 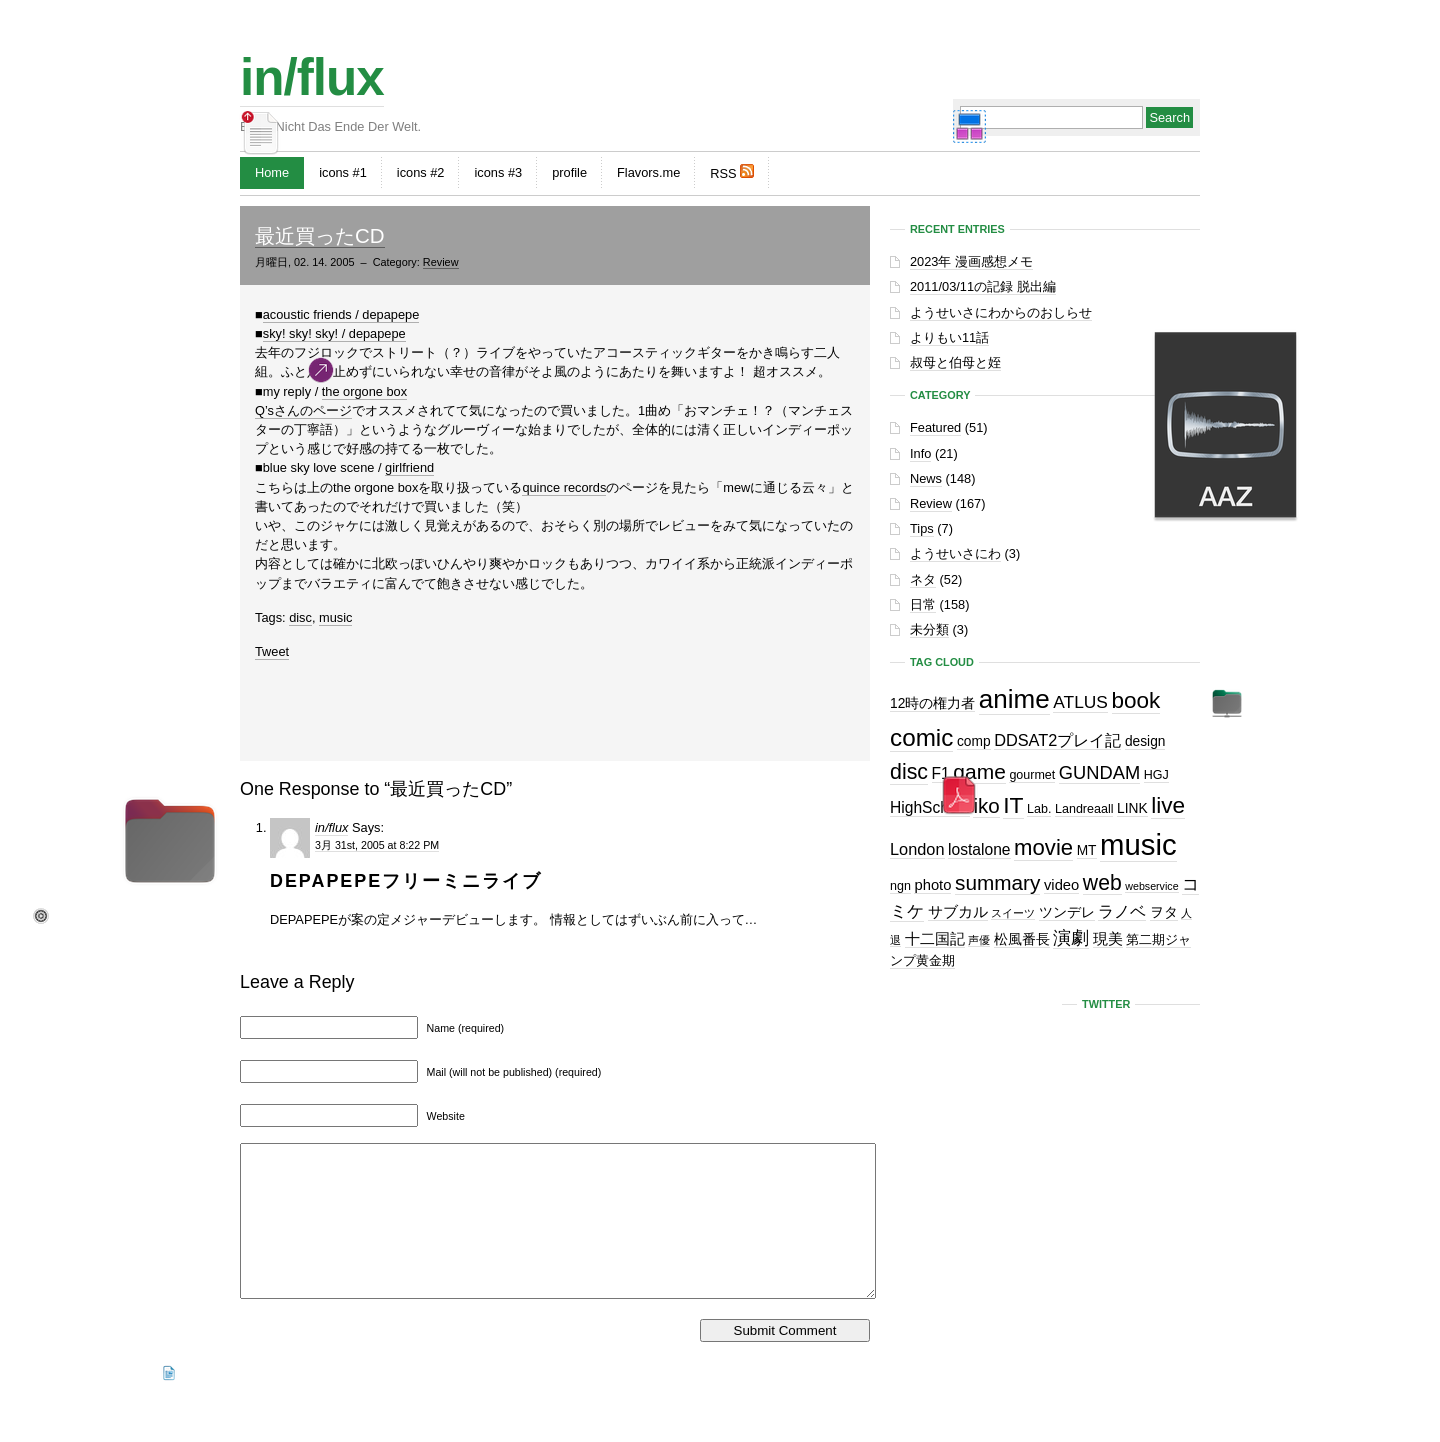 What do you see at coordinates (261, 133) in the screenshot?
I see `send or share a document` at bounding box center [261, 133].